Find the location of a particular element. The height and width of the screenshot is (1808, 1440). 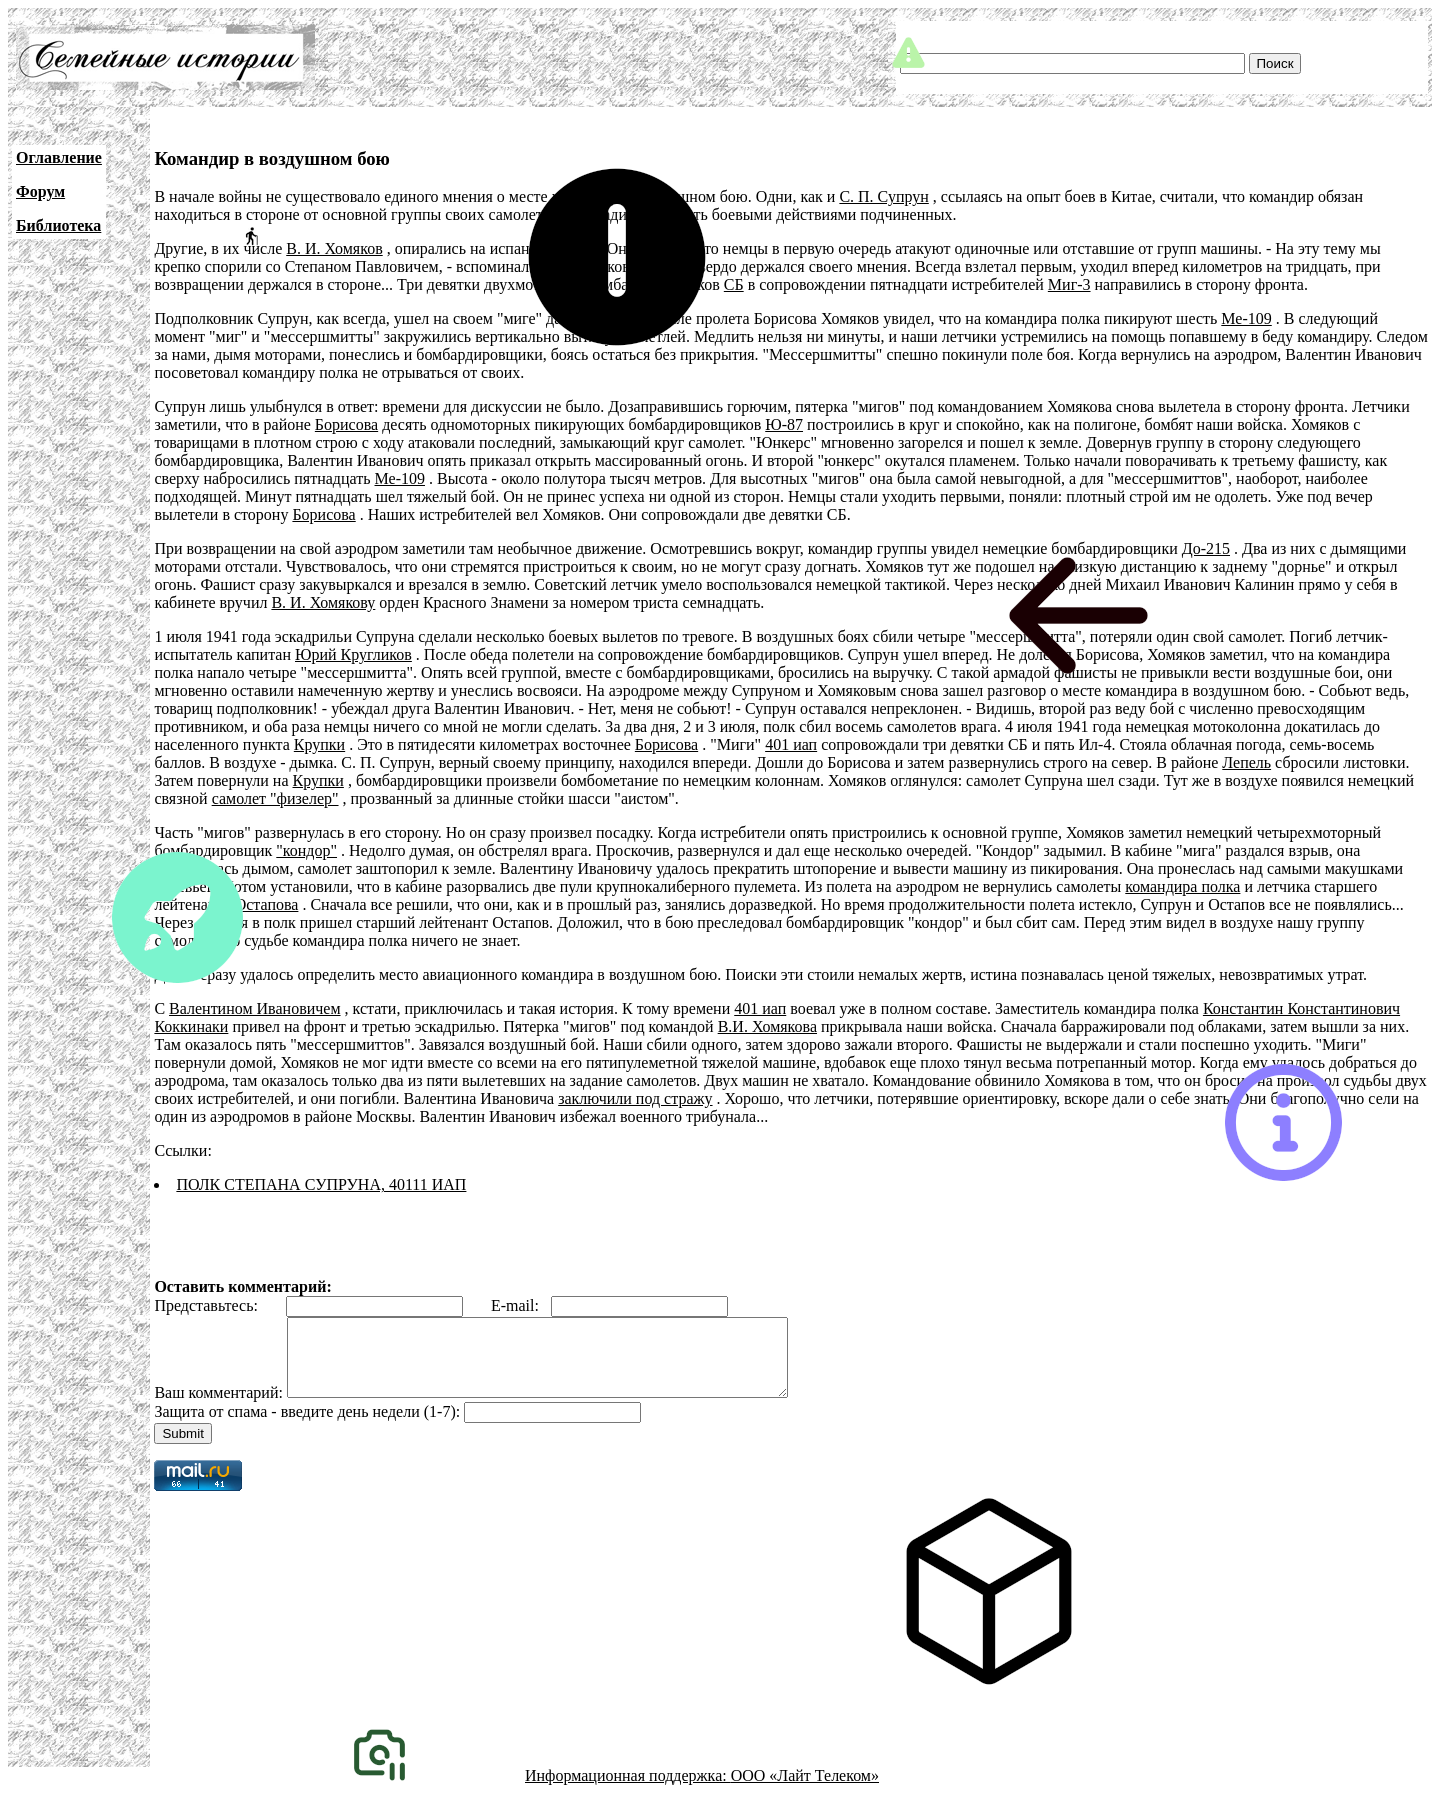

accessibility options for elderly users is located at coordinates (251, 236).